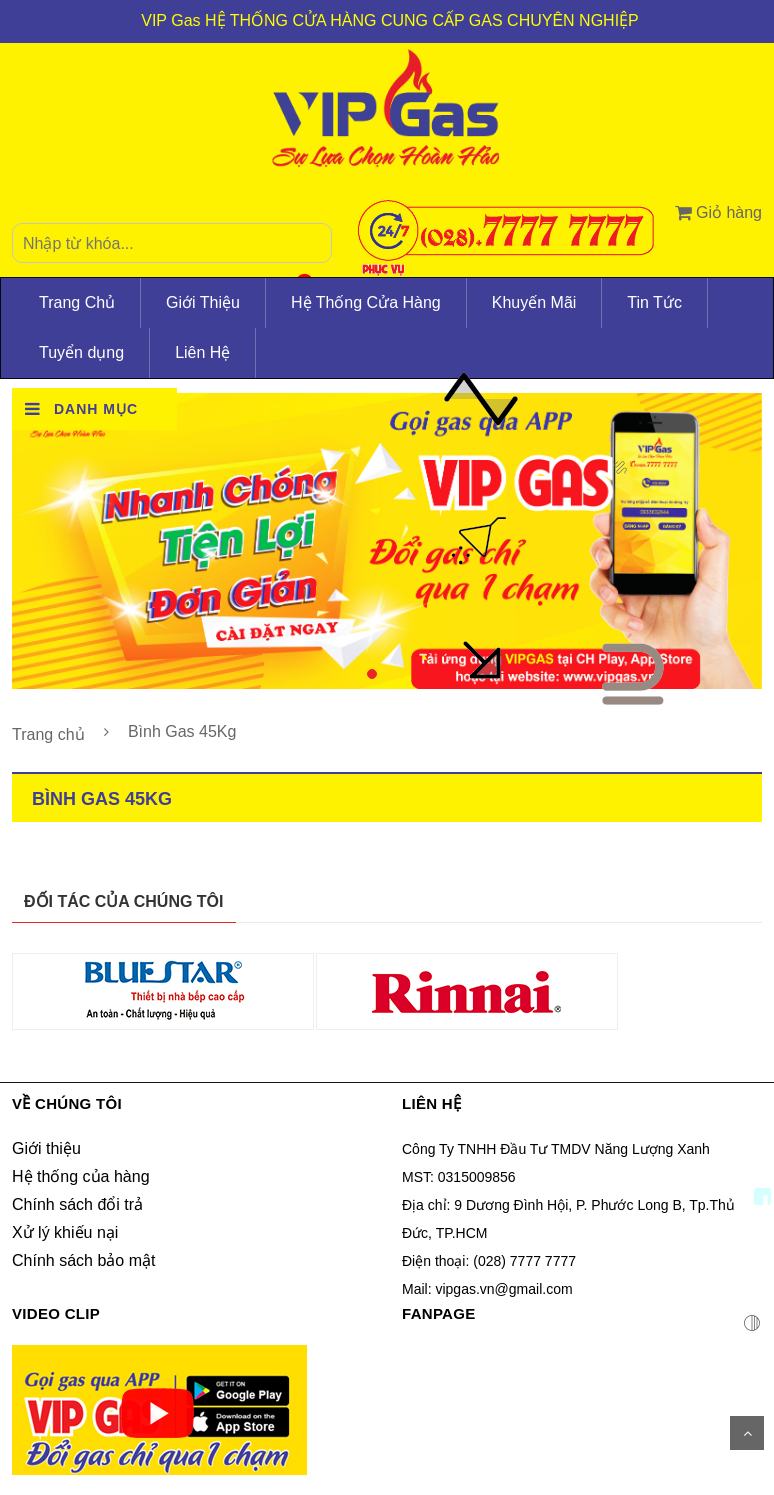 The width and height of the screenshot is (774, 1495). What do you see at coordinates (752, 1323) in the screenshot?
I see `toggle between light and dark mode` at bounding box center [752, 1323].